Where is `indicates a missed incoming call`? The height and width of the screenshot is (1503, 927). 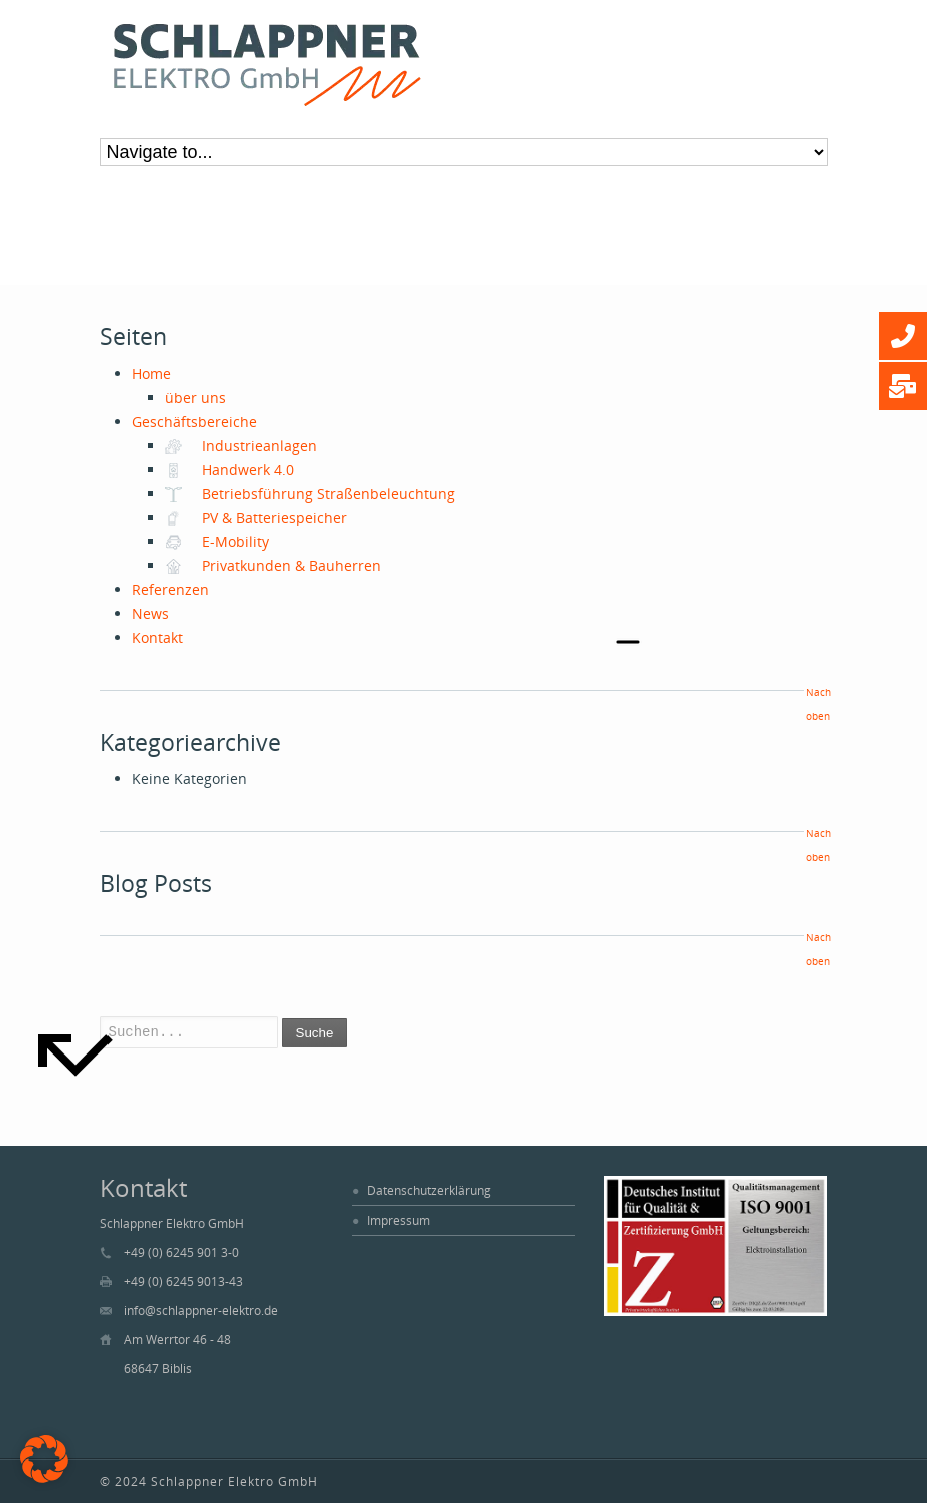 indicates a missed incoming call is located at coordinates (75, 1054).